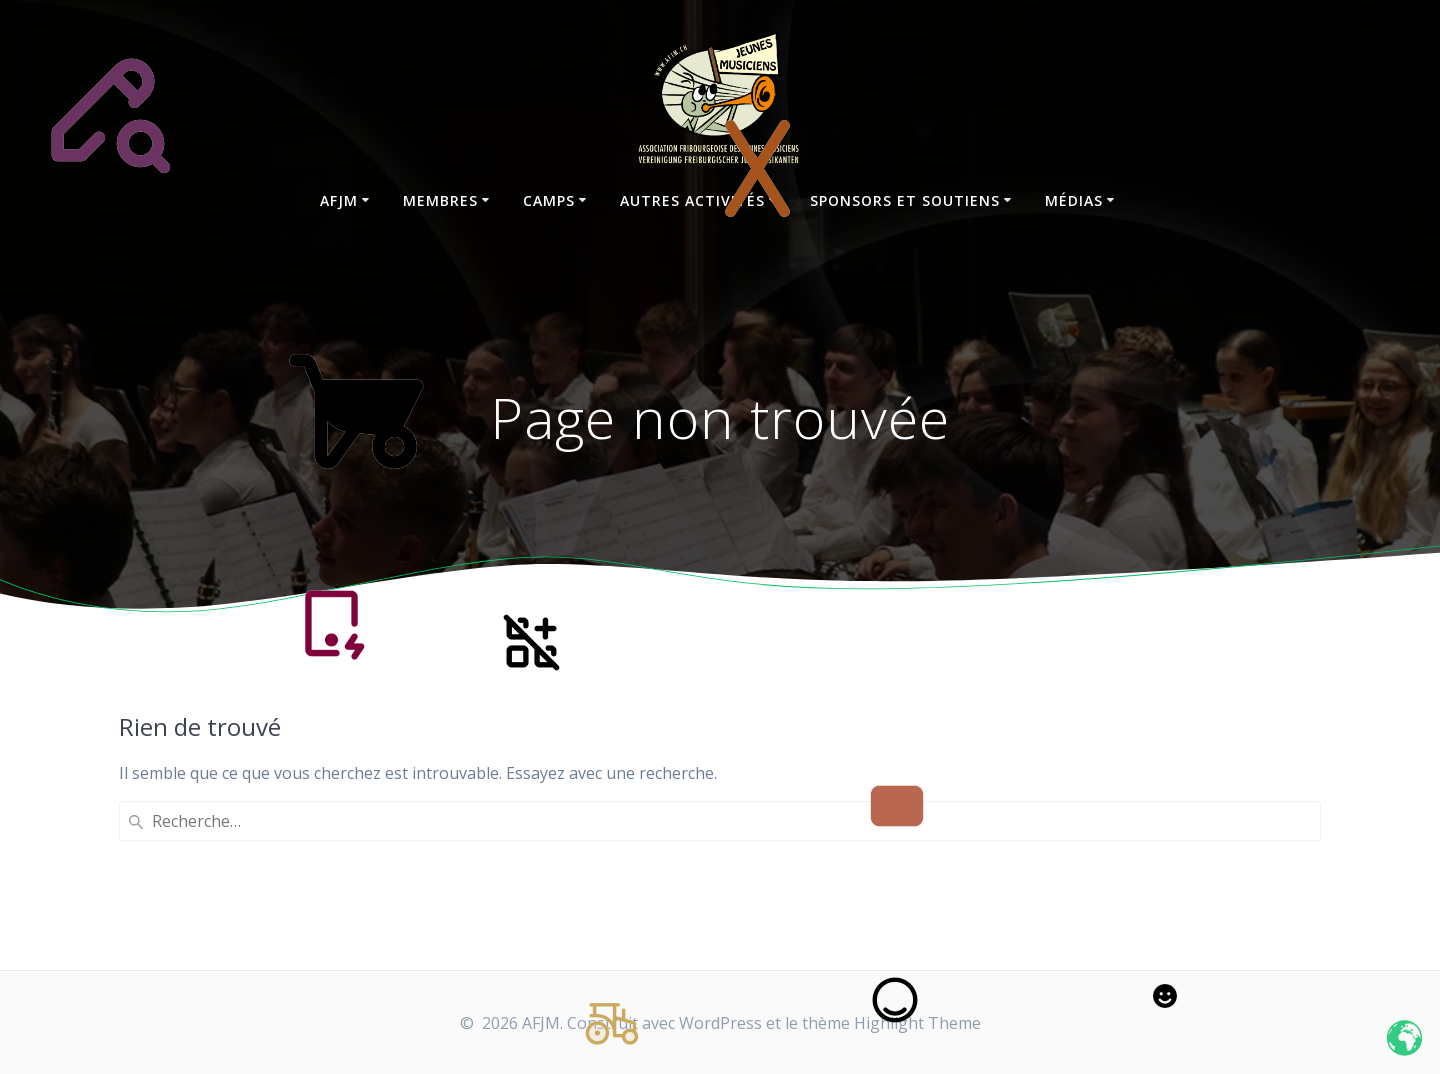  What do you see at coordinates (757, 168) in the screenshot?
I see `close or dismiss a window` at bounding box center [757, 168].